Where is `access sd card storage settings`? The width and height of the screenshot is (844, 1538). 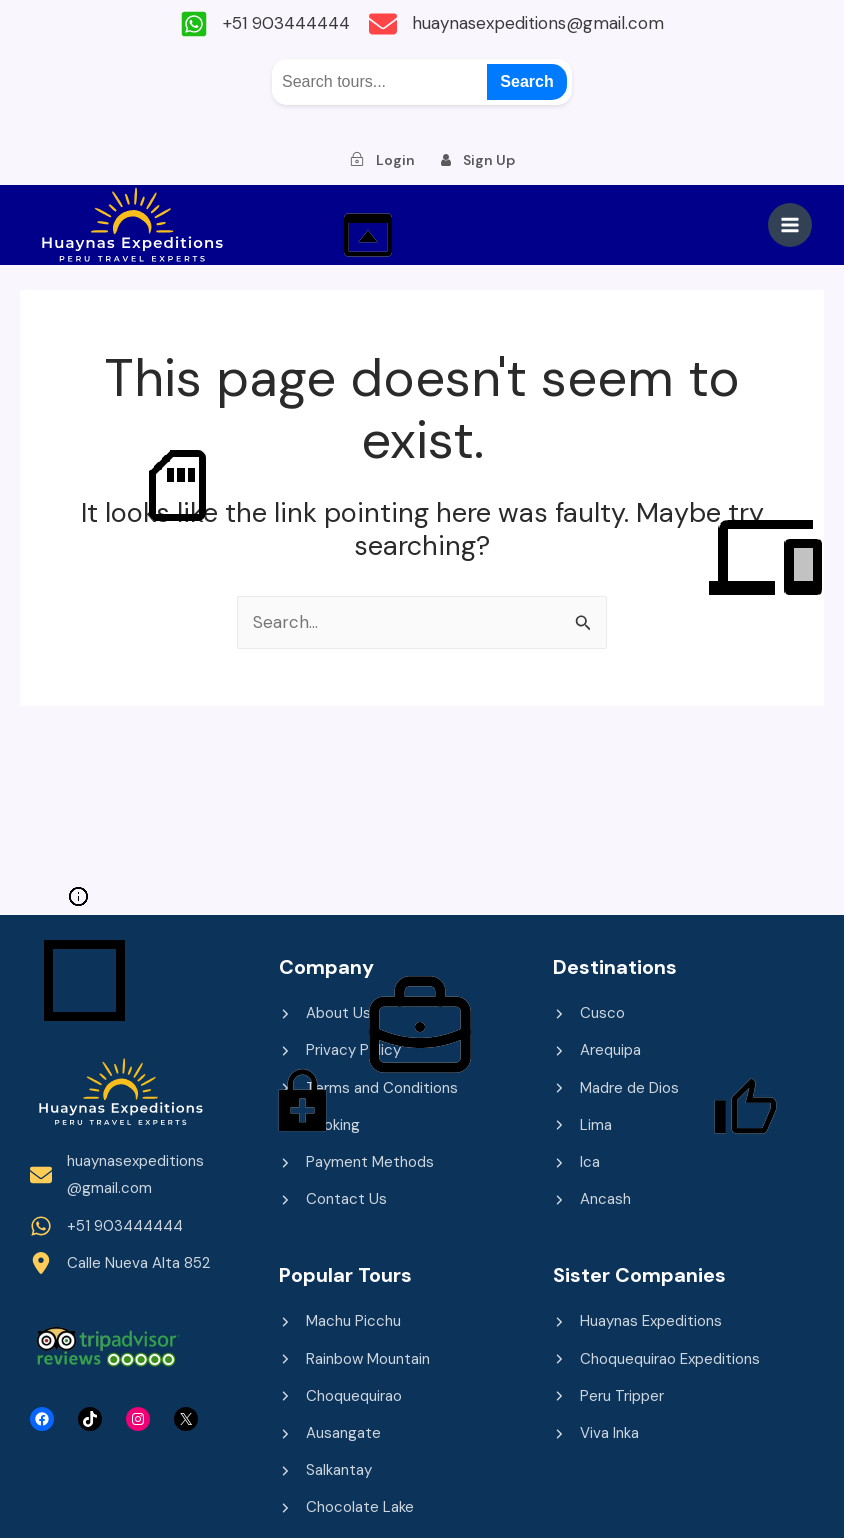 access sd card storage settings is located at coordinates (177, 485).